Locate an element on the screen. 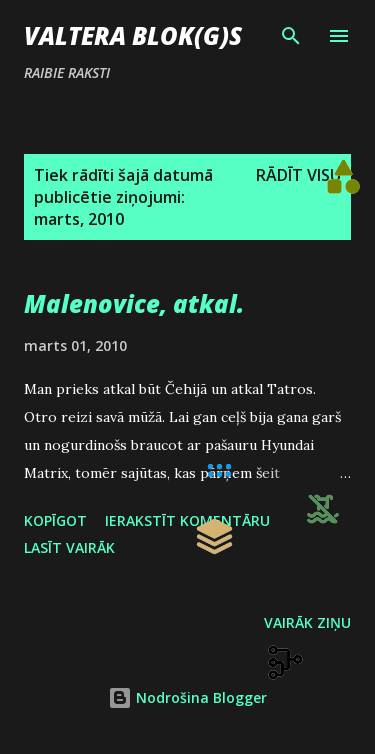 Image resolution: width=375 pixels, height=754 pixels. drag to reorder or rearrange items is located at coordinates (219, 470).